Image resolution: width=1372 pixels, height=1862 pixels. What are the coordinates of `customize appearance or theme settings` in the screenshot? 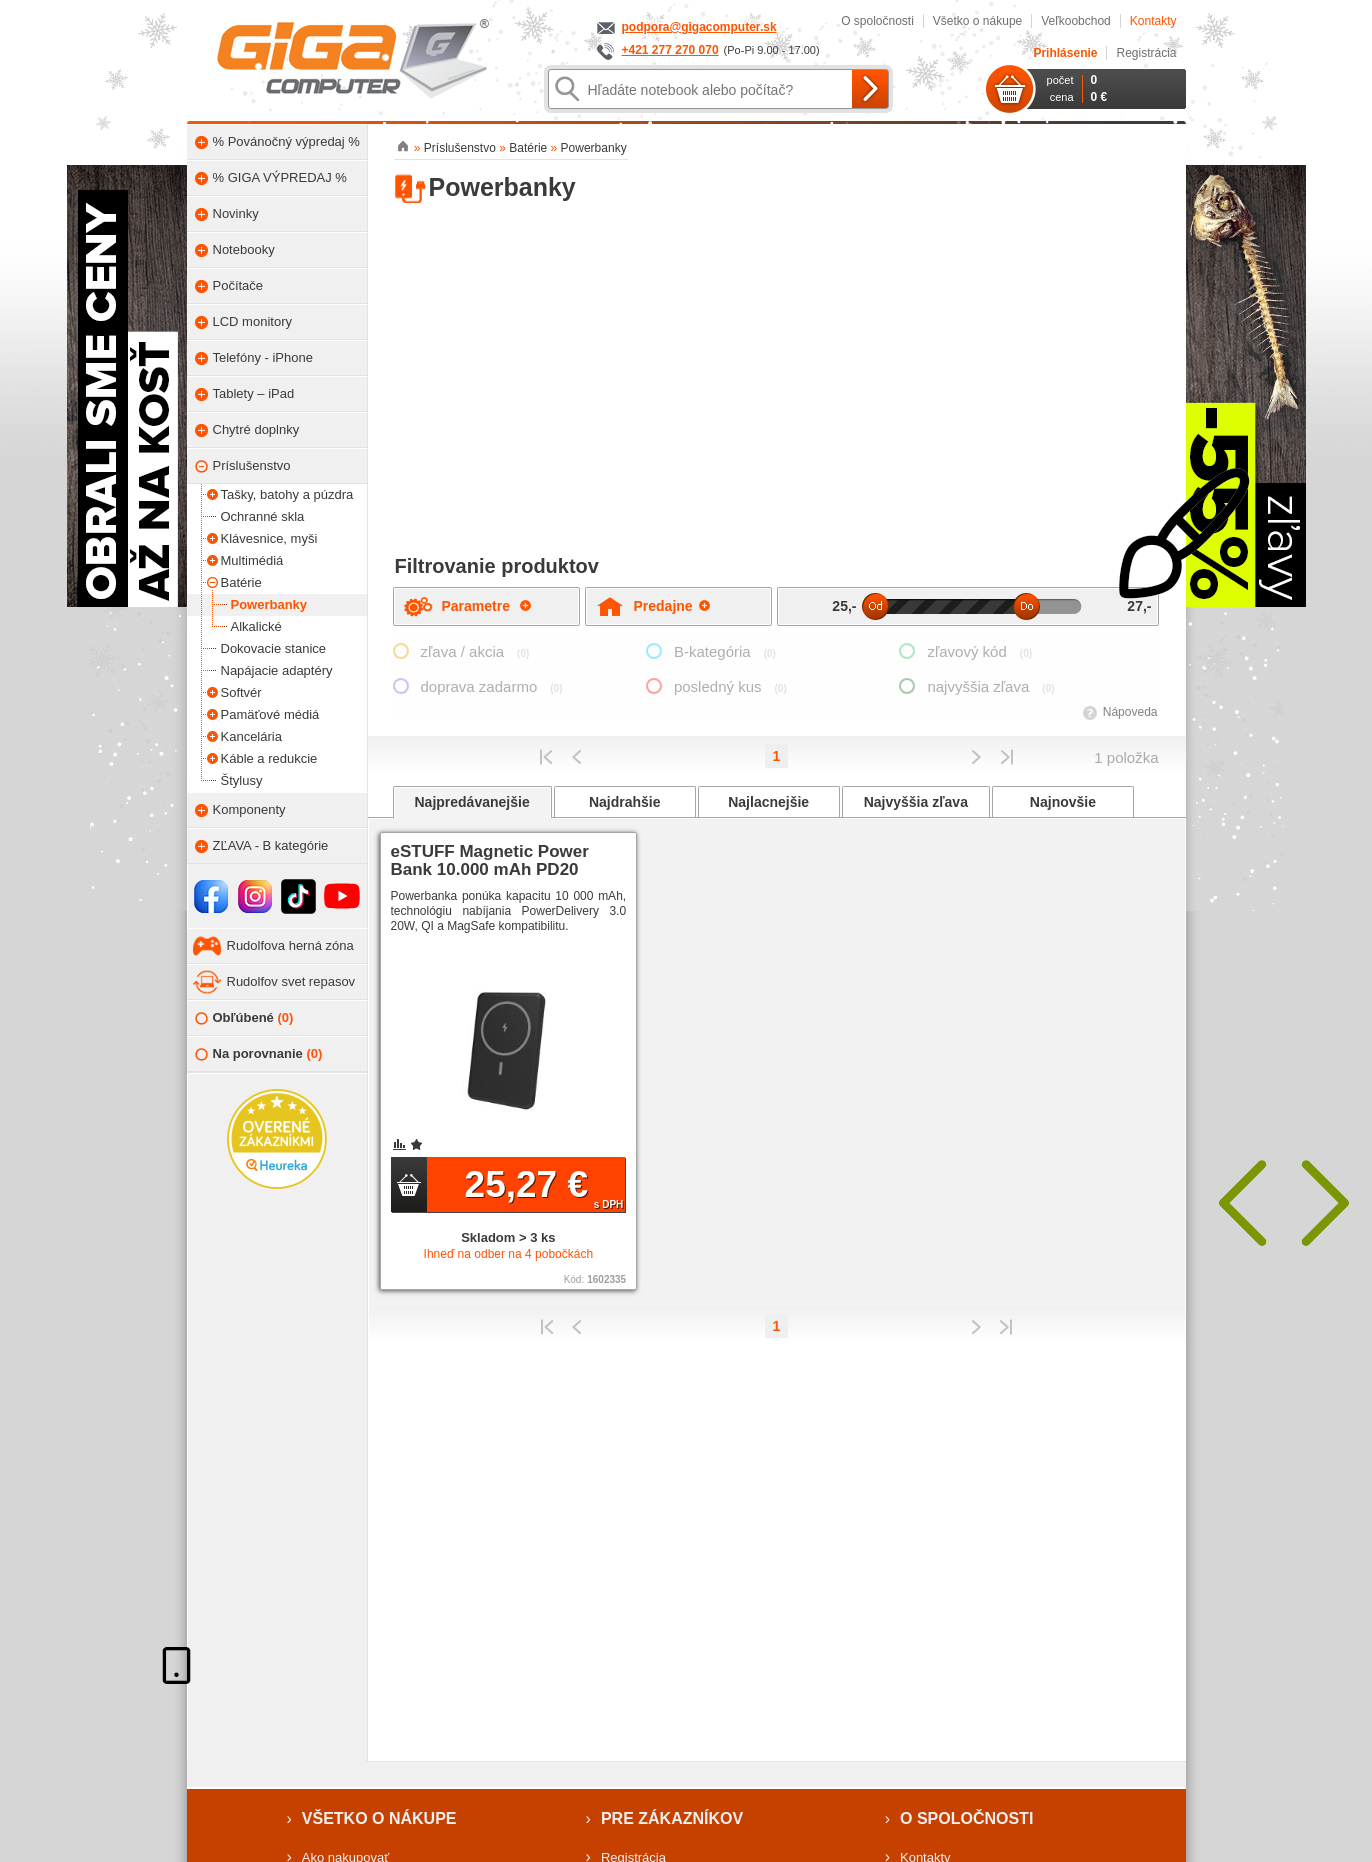 It's located at (1183, 532).